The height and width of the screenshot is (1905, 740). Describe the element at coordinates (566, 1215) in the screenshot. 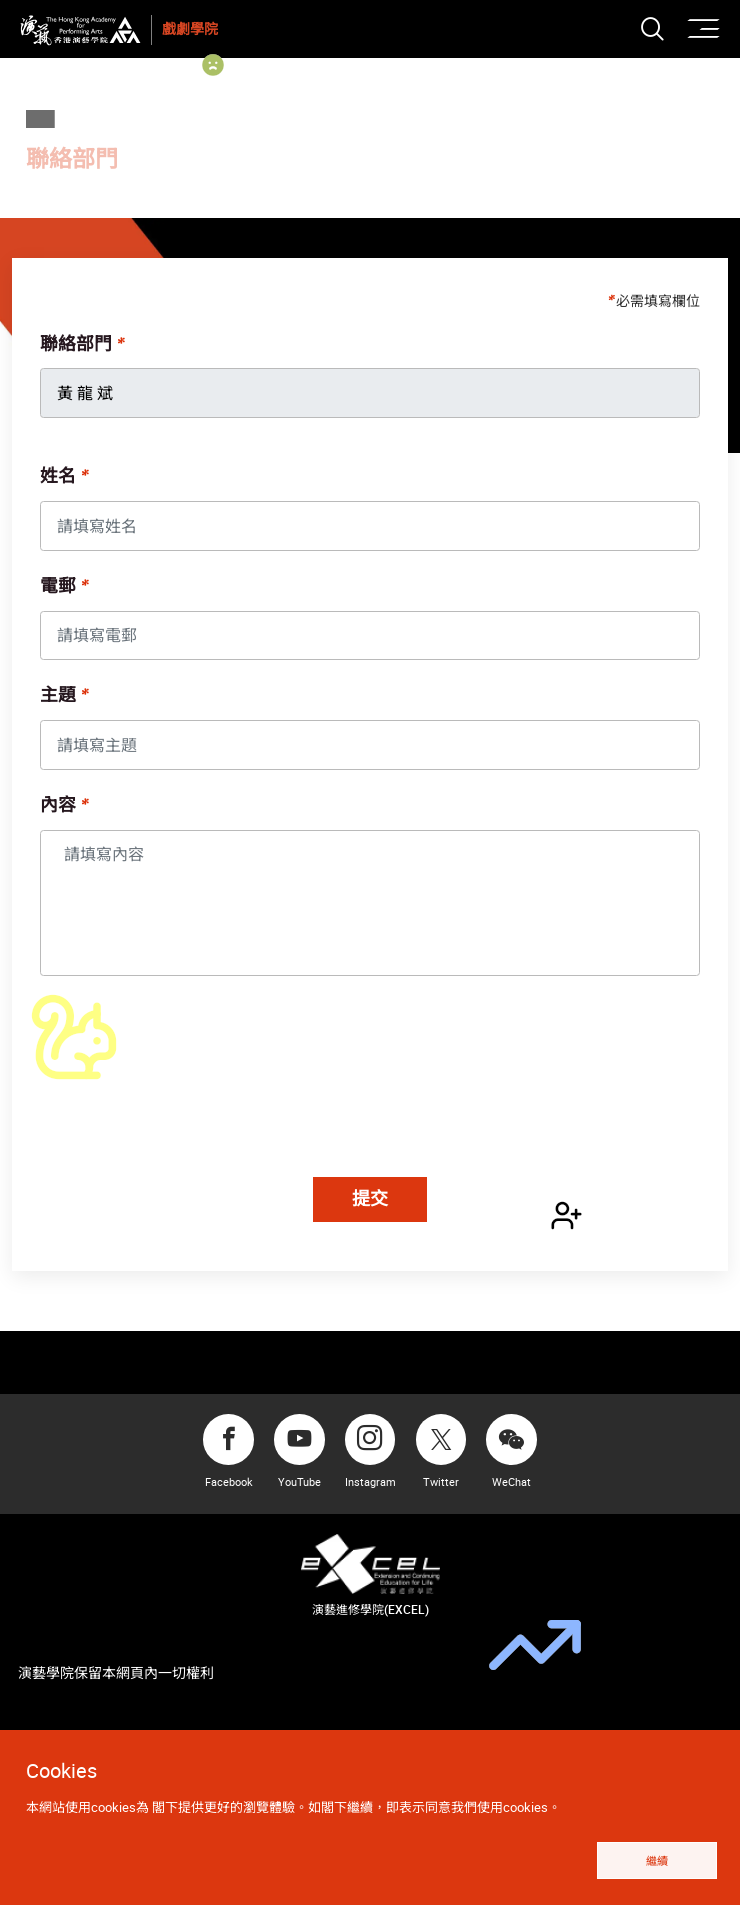

I see `add a new contact or friend` at that location.